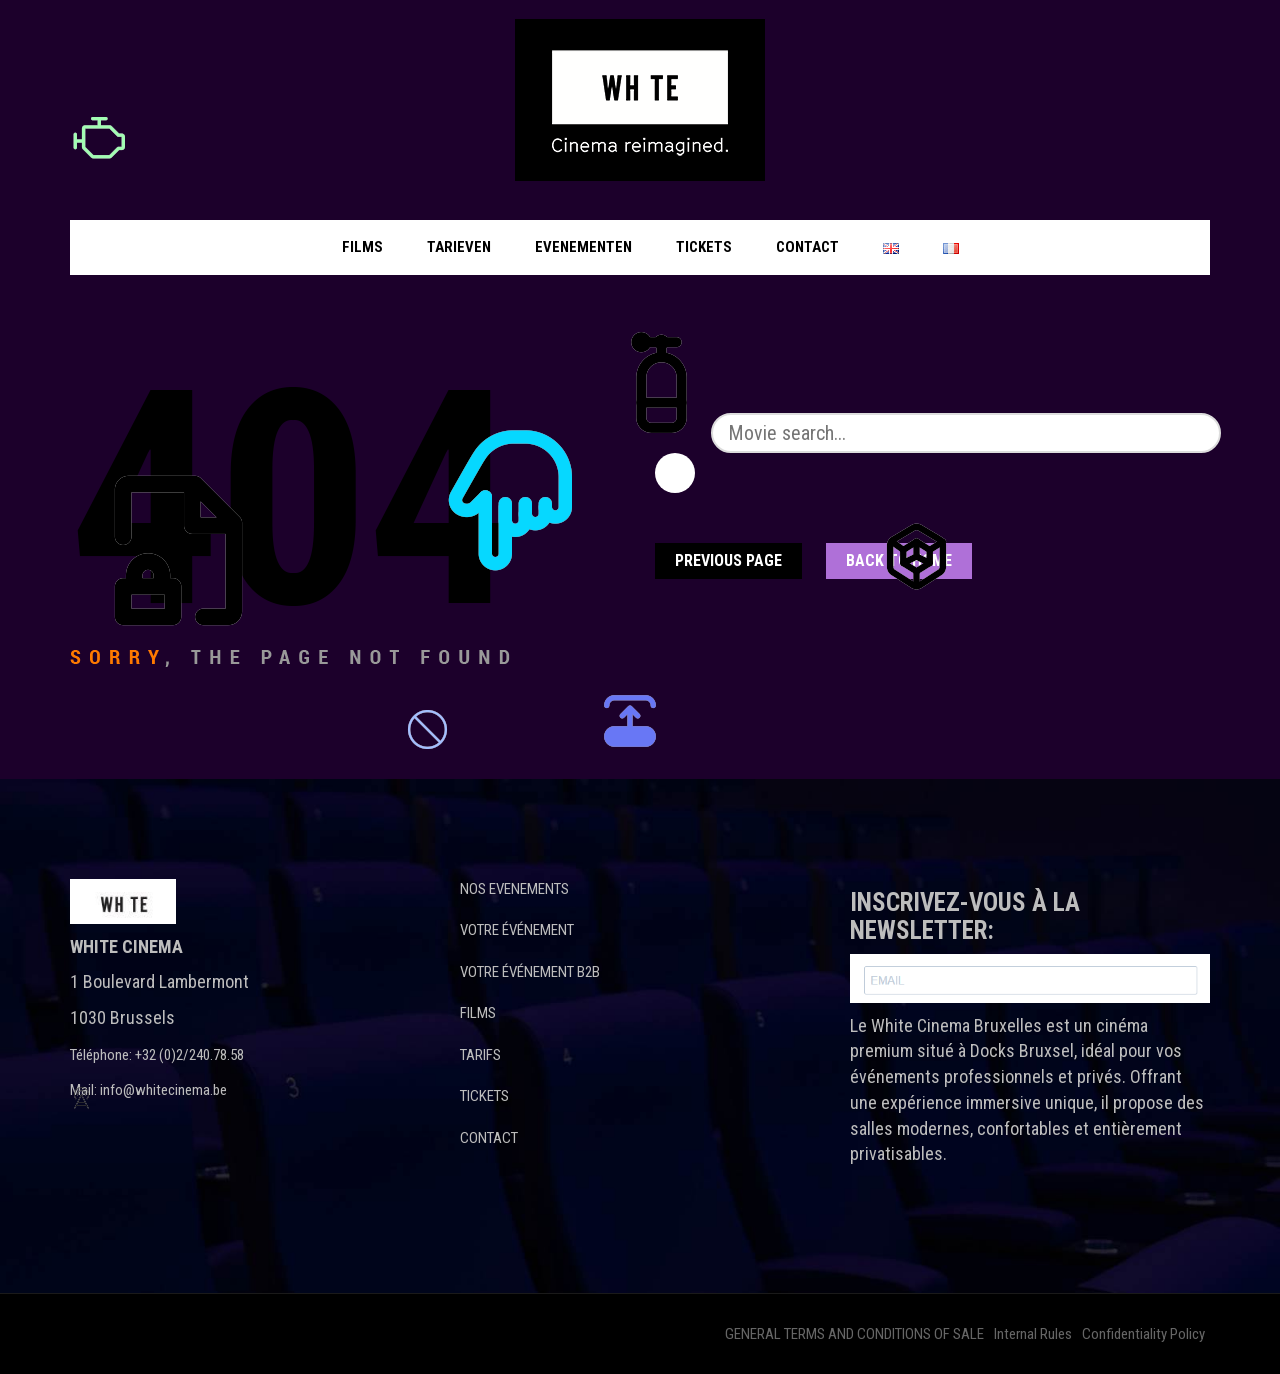  Describe the element at coordinates (178, 550) in the screenshot. I see `a locked or protected file` at that location.